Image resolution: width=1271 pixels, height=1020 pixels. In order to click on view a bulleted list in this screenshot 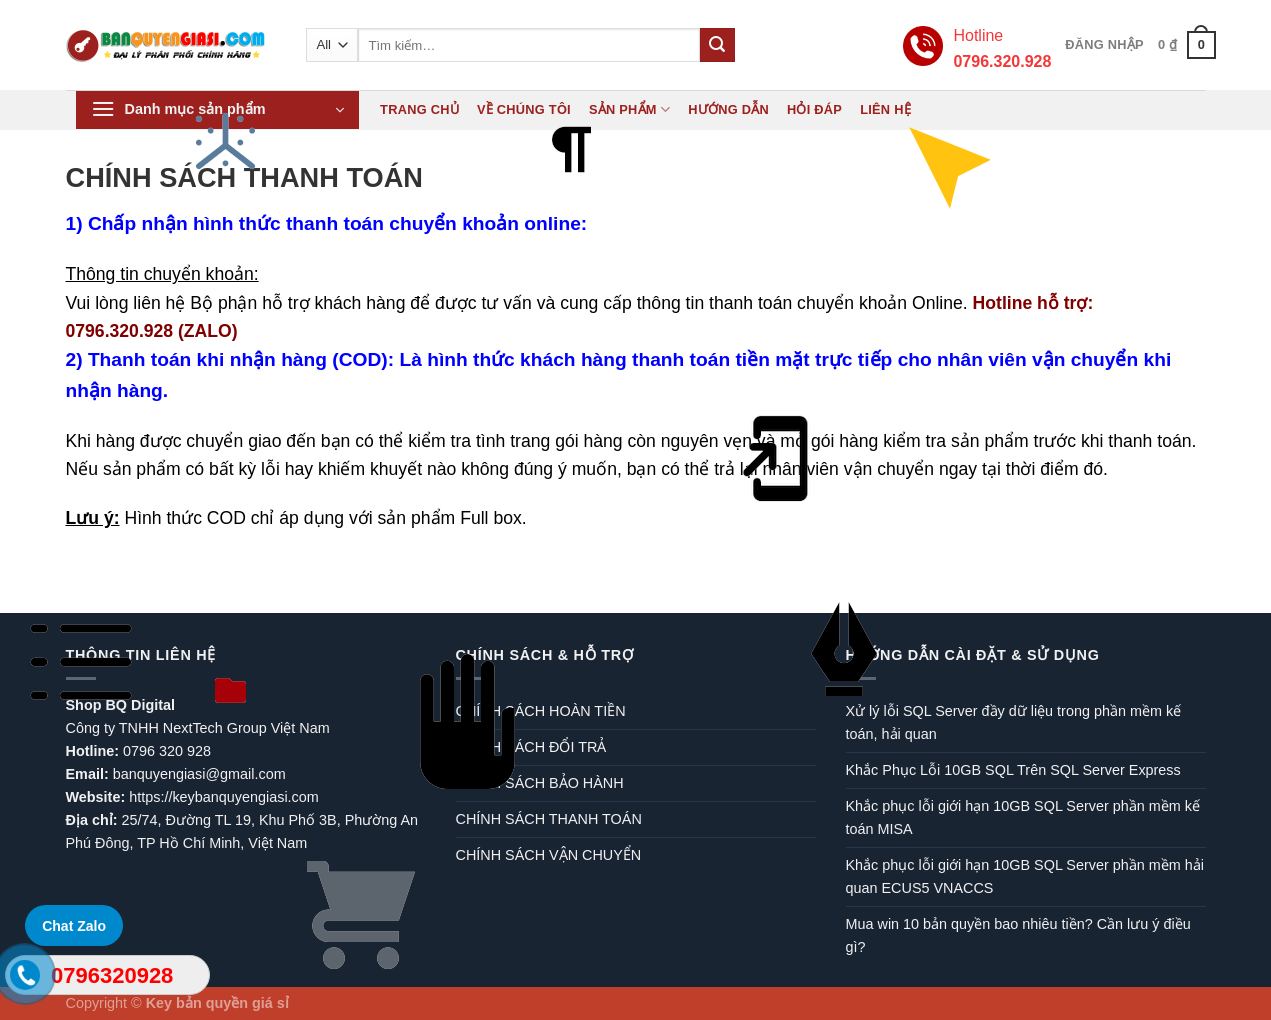, I will do `click(81, 662)`.